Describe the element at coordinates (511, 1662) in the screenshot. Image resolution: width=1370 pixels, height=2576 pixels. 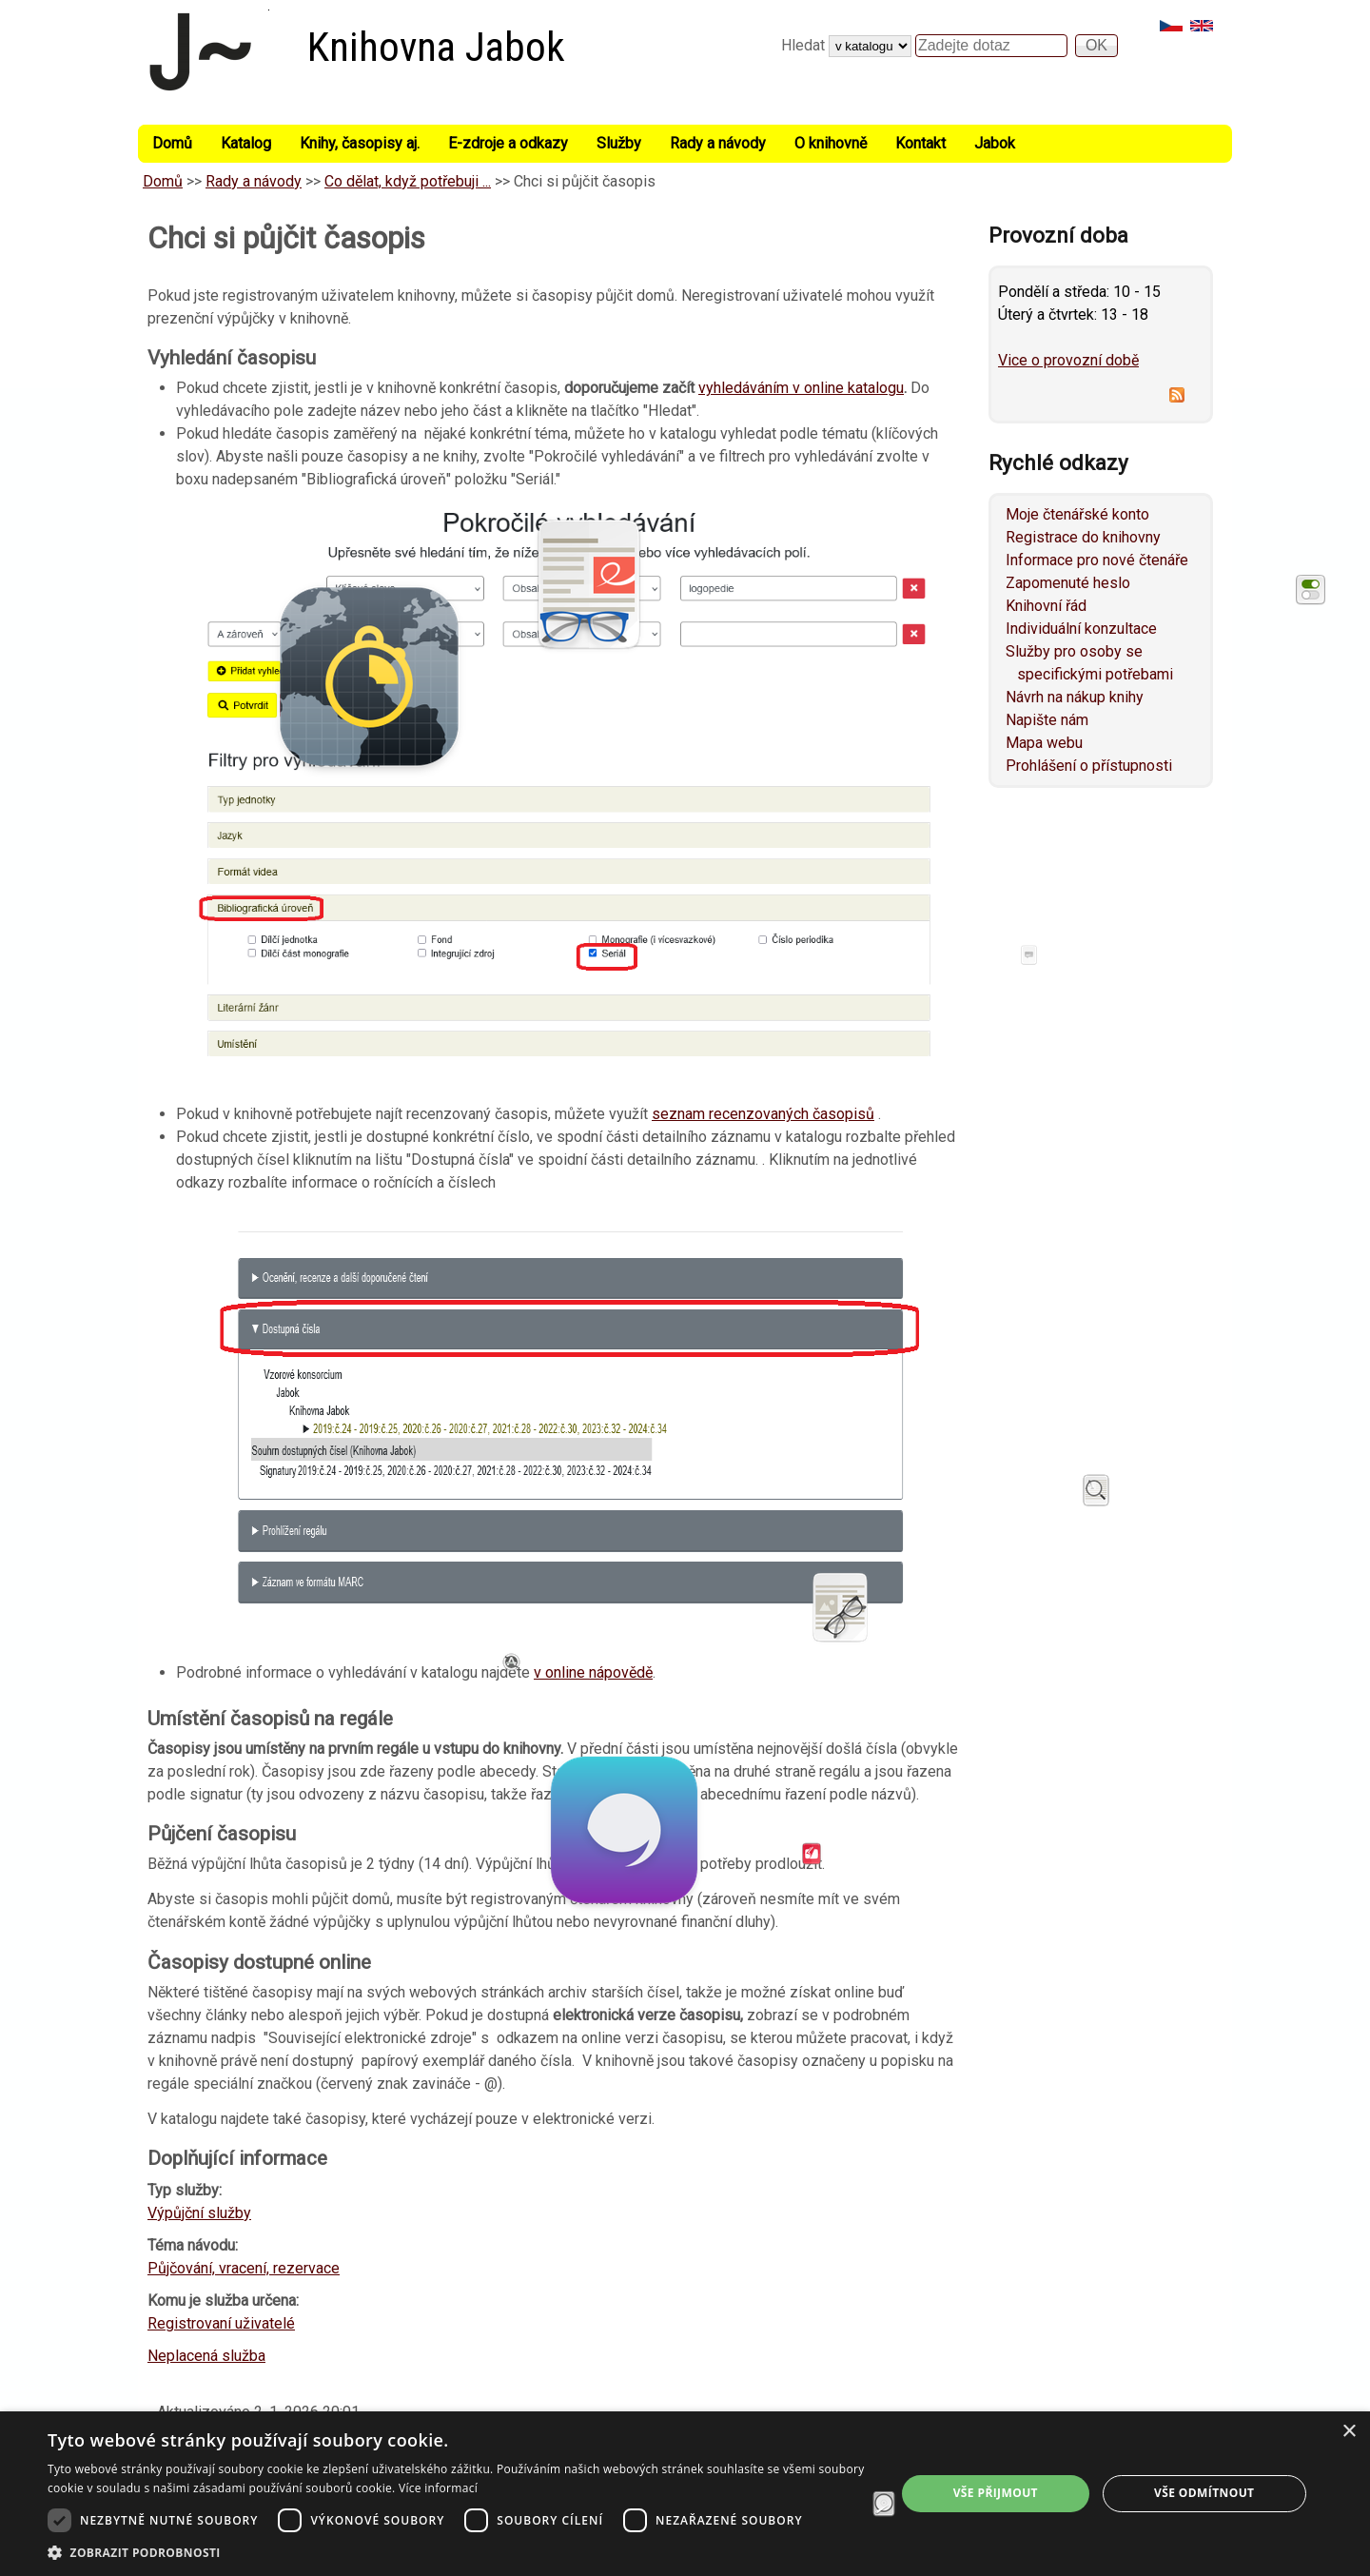
I see `open the software update manager` at that location.